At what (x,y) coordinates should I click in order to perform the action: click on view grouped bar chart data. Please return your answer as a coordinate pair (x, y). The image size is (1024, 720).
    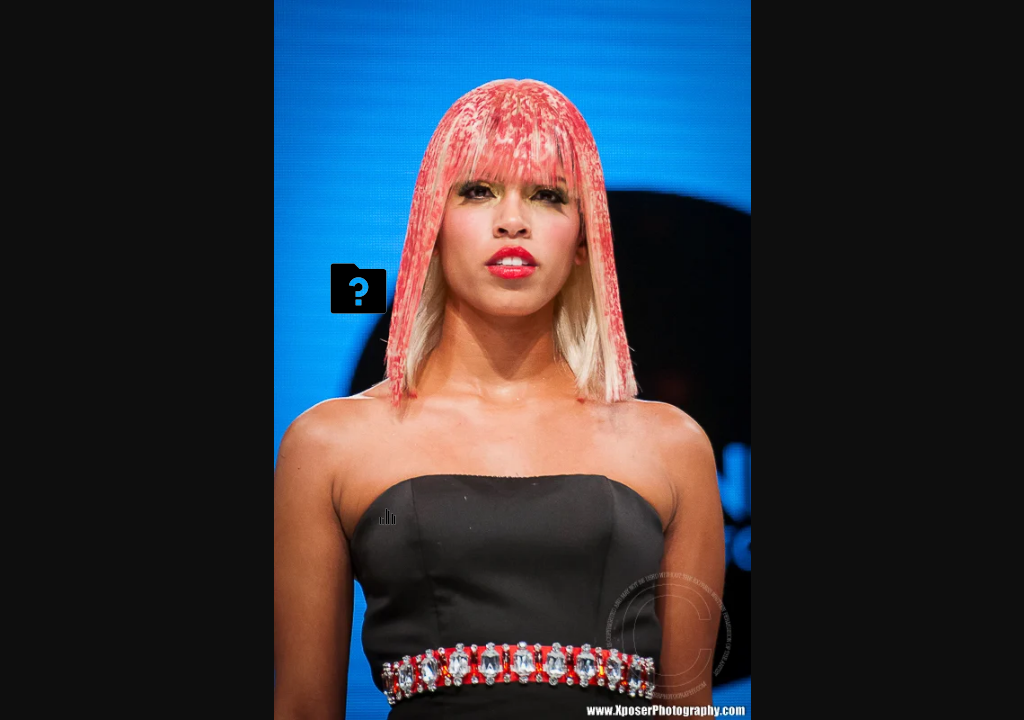
    Looking at the image, I should click on (388, 517).